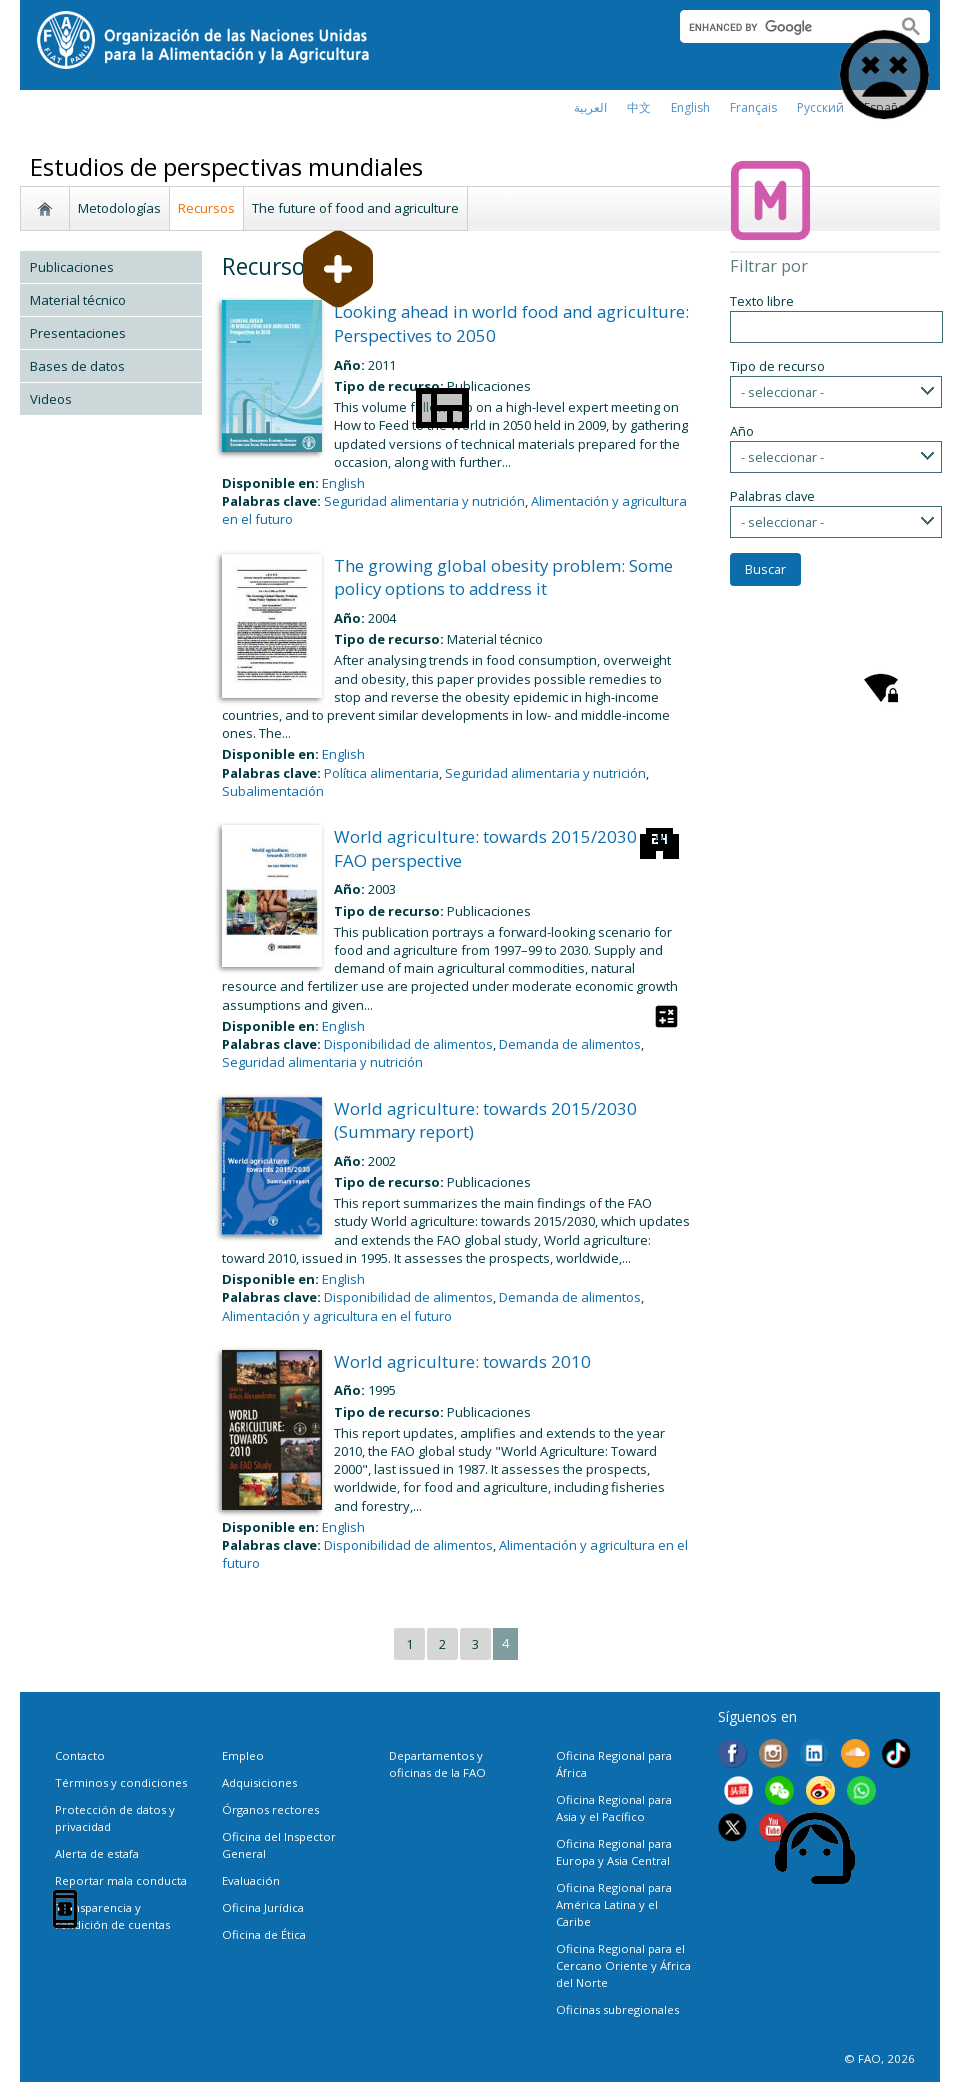 The image size is (960, 2082). What do you see at coordinates (770, 200) in the screenshot?
I see `select medium size option` at bounding box center [770, 200].